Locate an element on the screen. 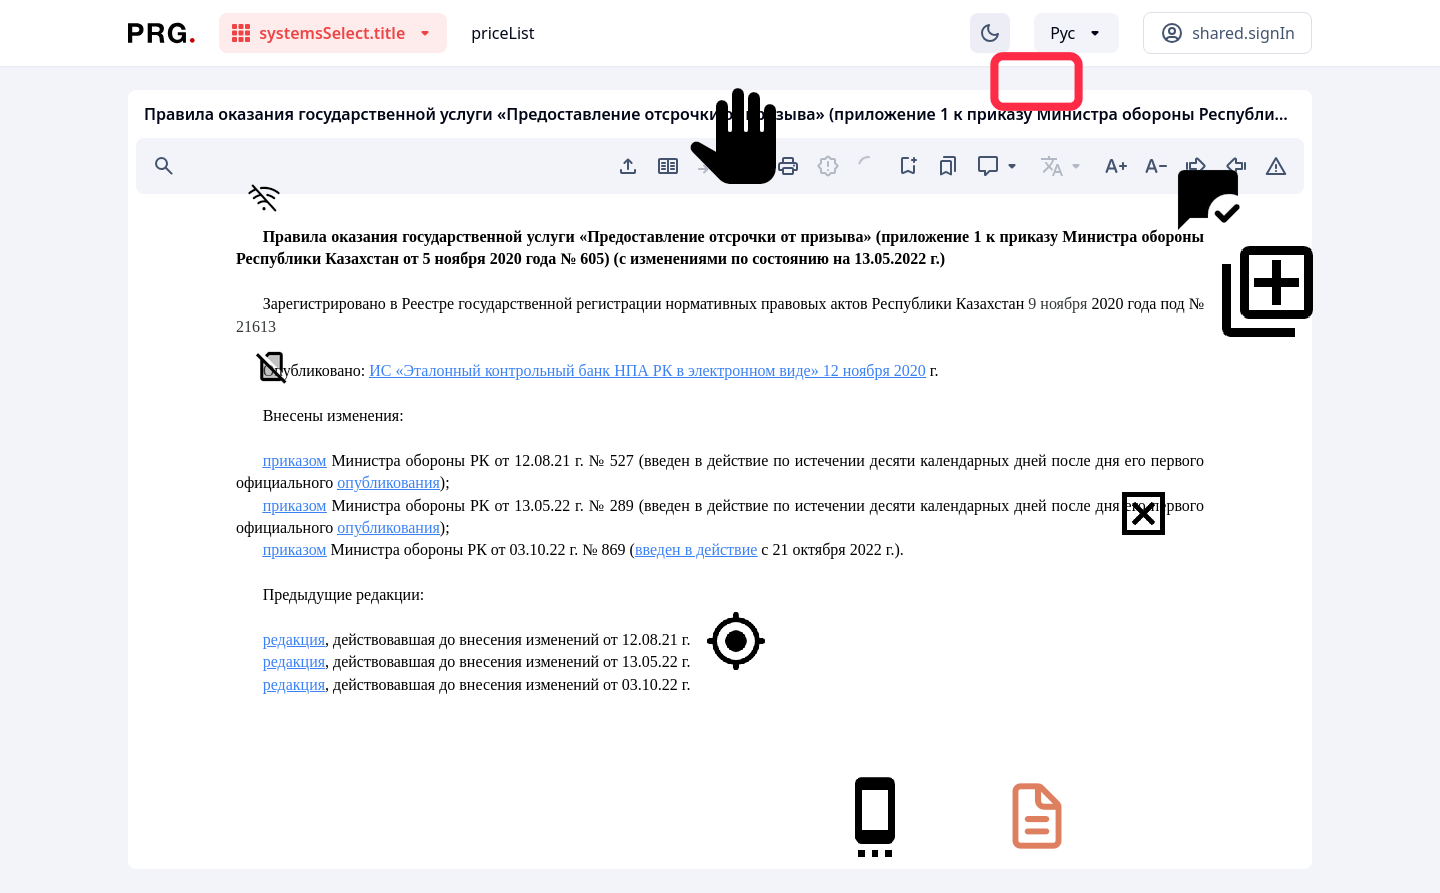 The image size is (1440, 893). indicates no wifi connection available is located at coordinates (264, 198).